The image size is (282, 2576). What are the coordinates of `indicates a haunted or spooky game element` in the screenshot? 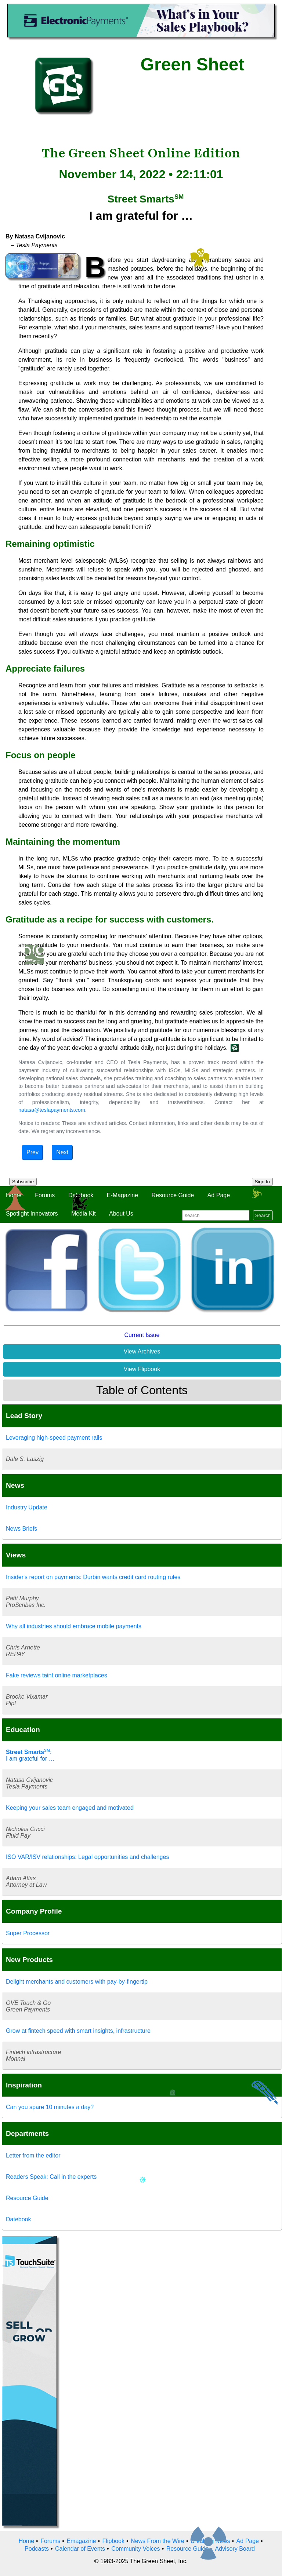 It's located at (200, 258).